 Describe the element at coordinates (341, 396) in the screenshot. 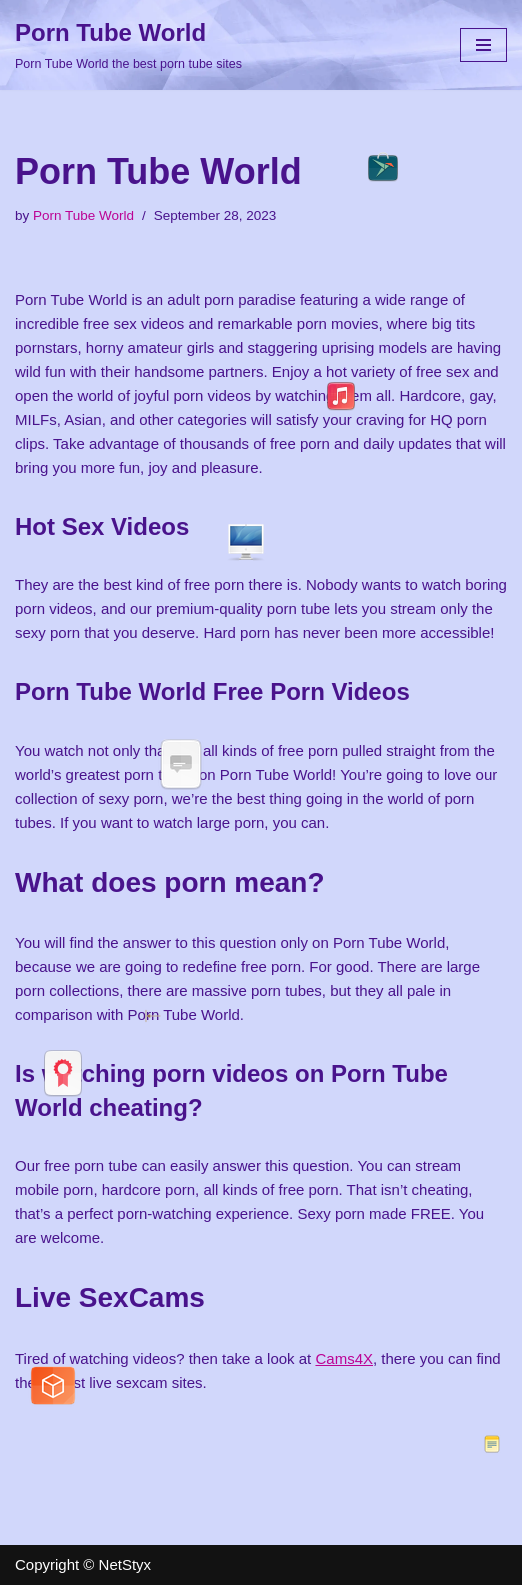

I see `open the music player app` at that location.